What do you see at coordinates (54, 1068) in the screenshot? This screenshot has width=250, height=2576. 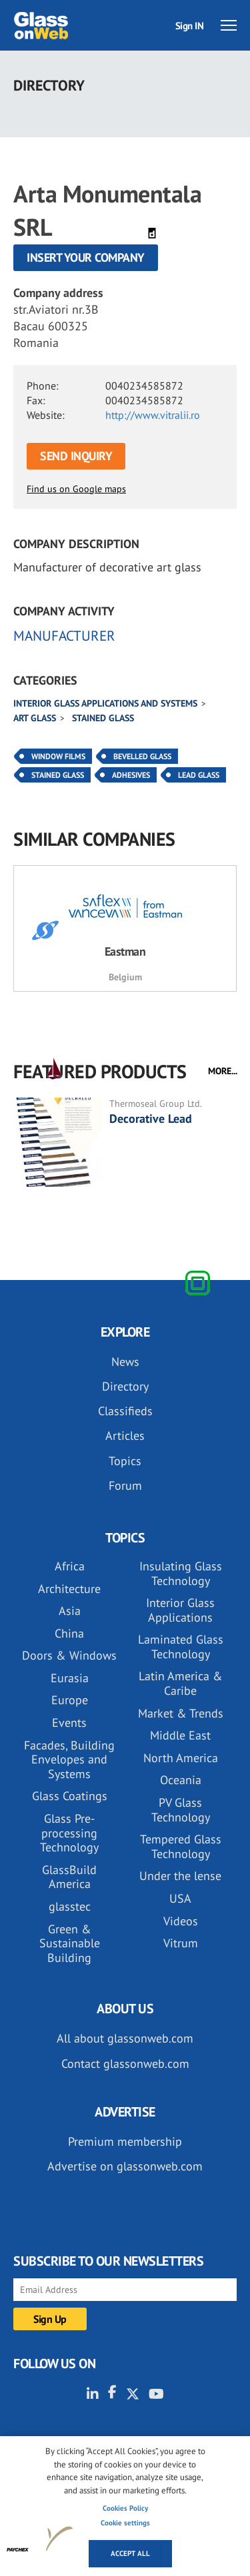 I see `istio service mesh logo` at bounding box center [54, 1068].